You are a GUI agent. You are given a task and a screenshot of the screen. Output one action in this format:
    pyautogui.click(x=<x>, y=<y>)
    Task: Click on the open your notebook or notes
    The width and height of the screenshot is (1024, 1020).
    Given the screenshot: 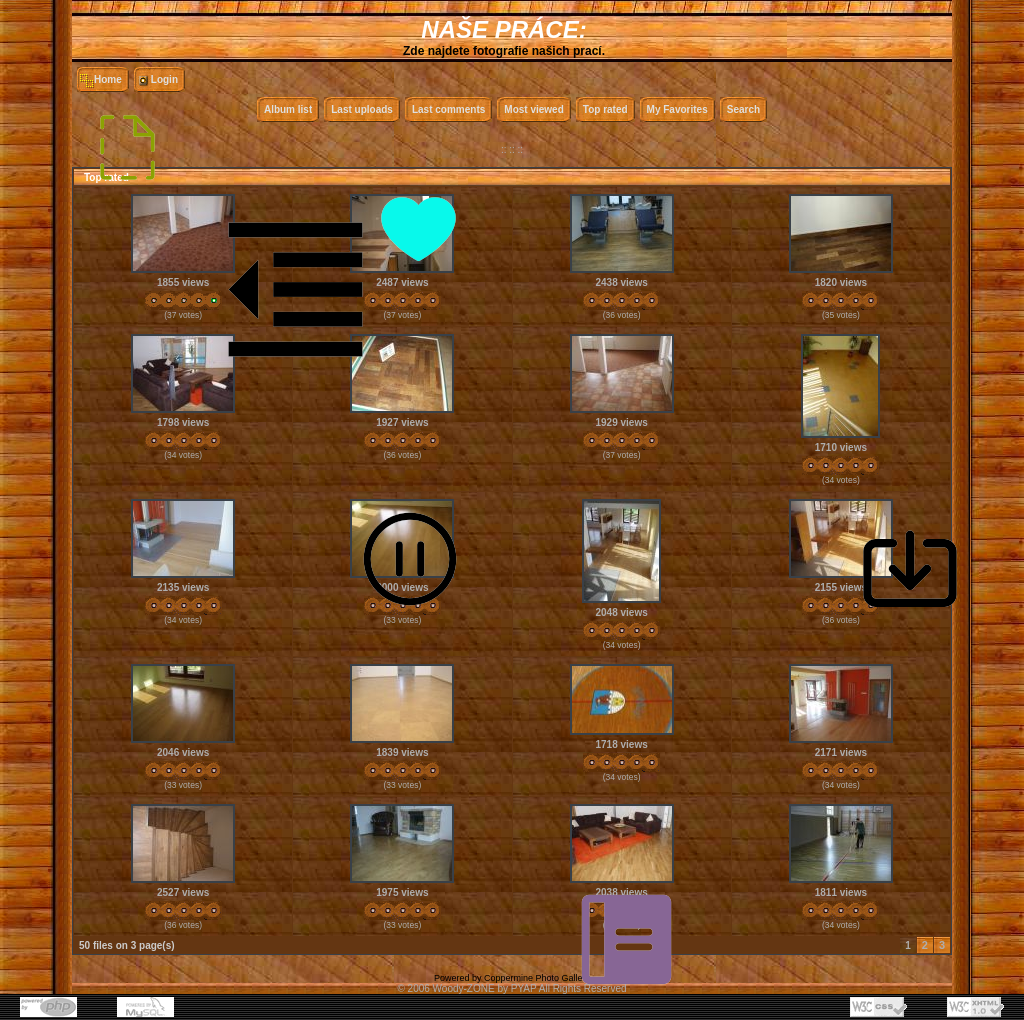 What is the action you would take?
    pyautogui.click(x=626, y=939)
    